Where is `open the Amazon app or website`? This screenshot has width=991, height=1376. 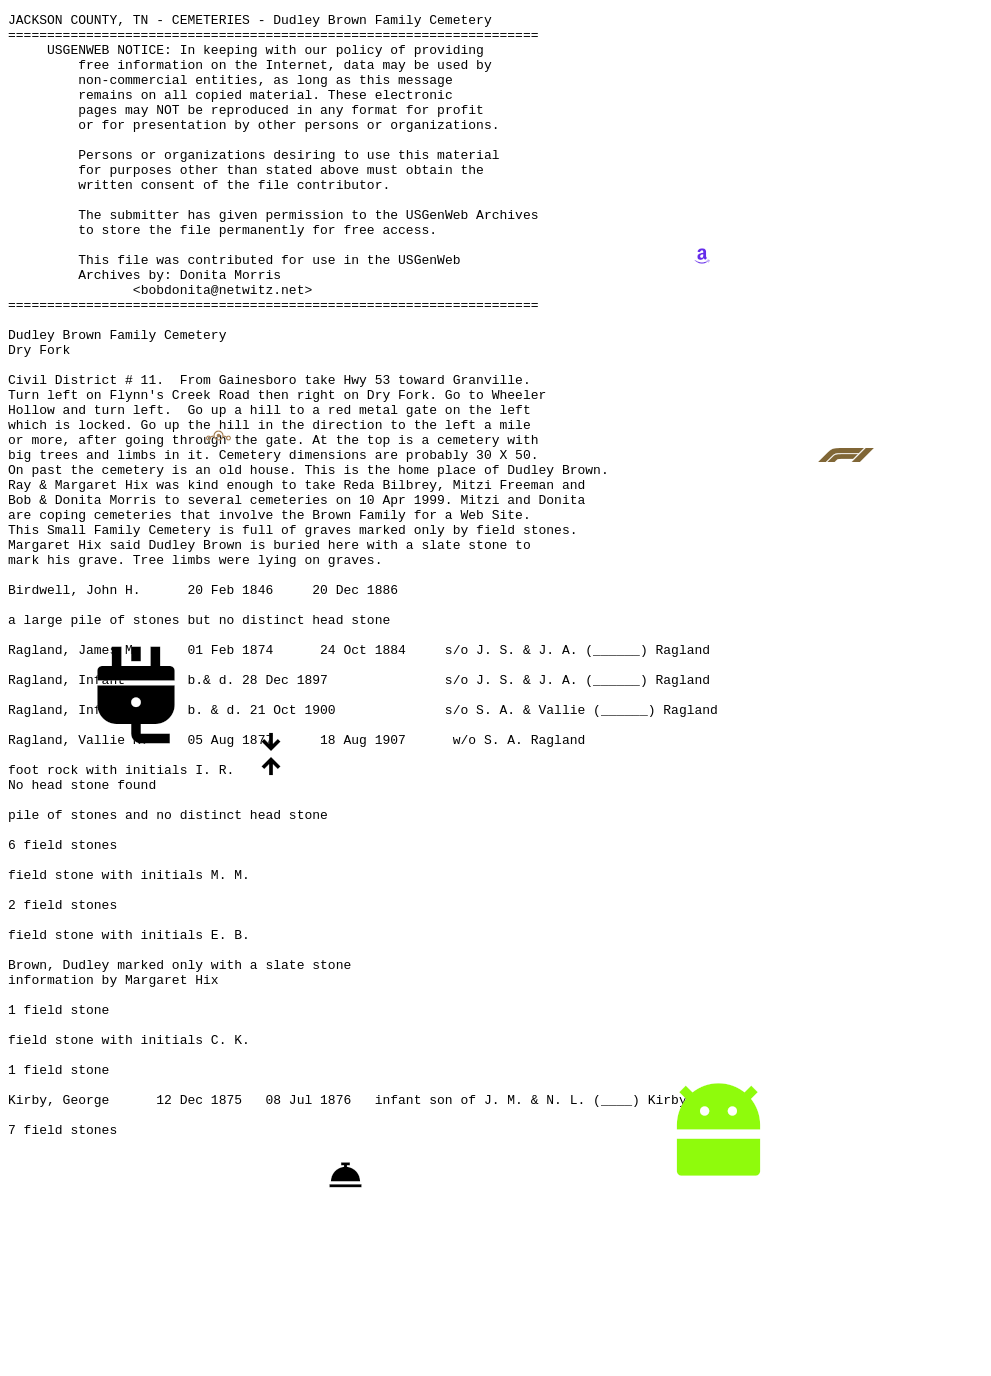
open the Amazon app or website is located at coordinates (702, 256).